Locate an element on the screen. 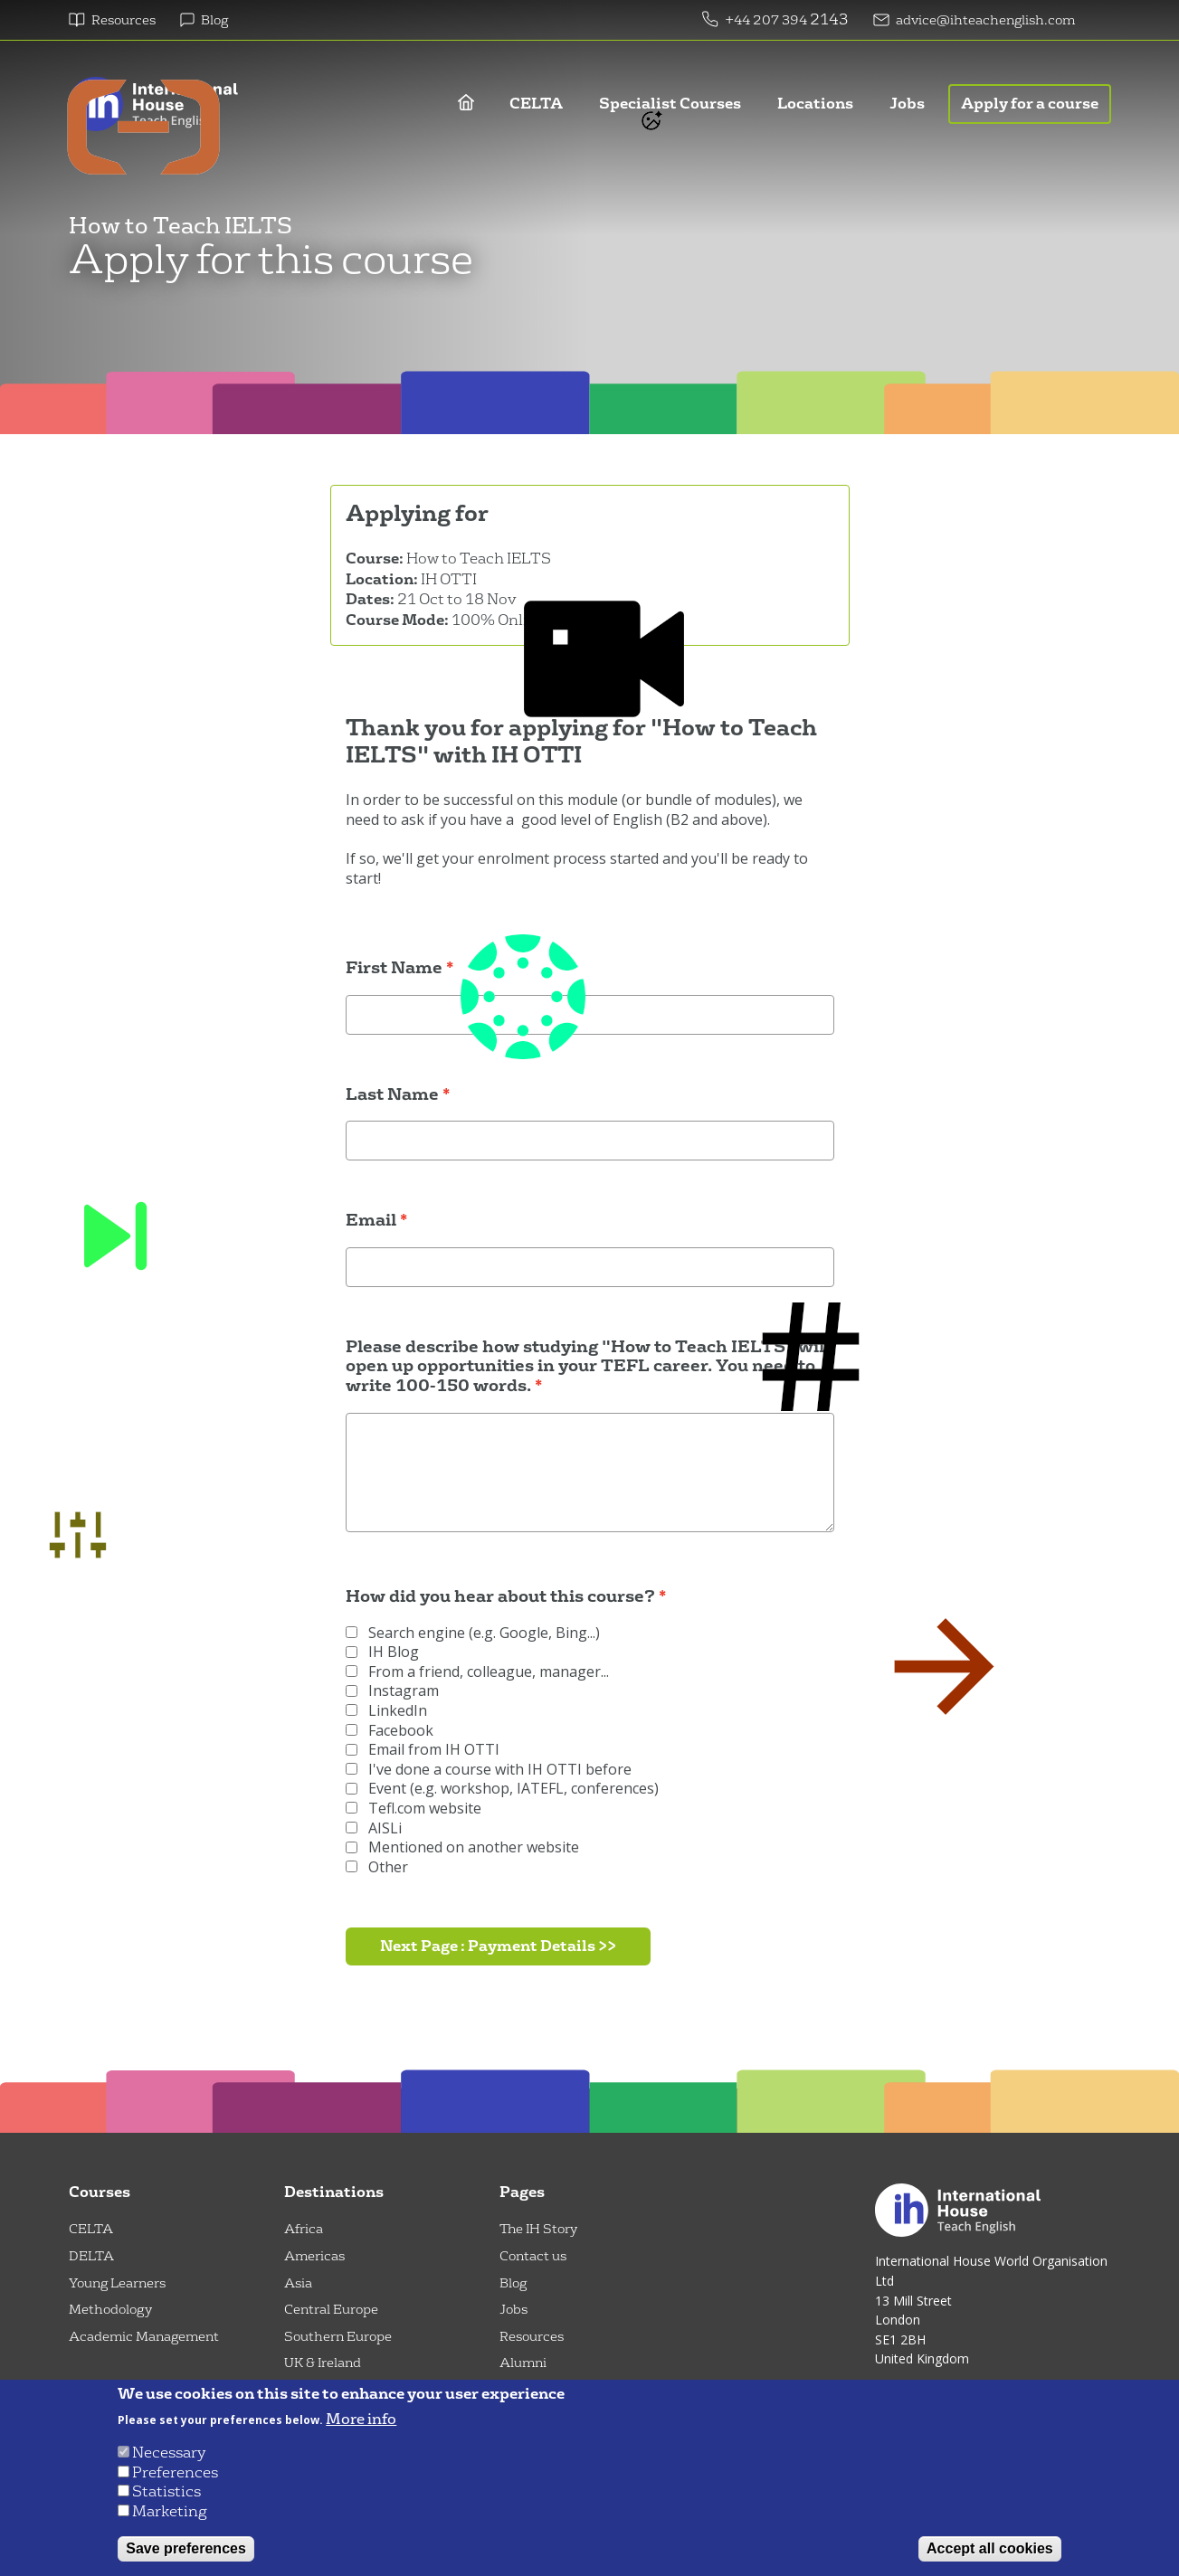 This screenshot has width=1179, height=2576. skip to the next track is located at coordinates (112, 1236).